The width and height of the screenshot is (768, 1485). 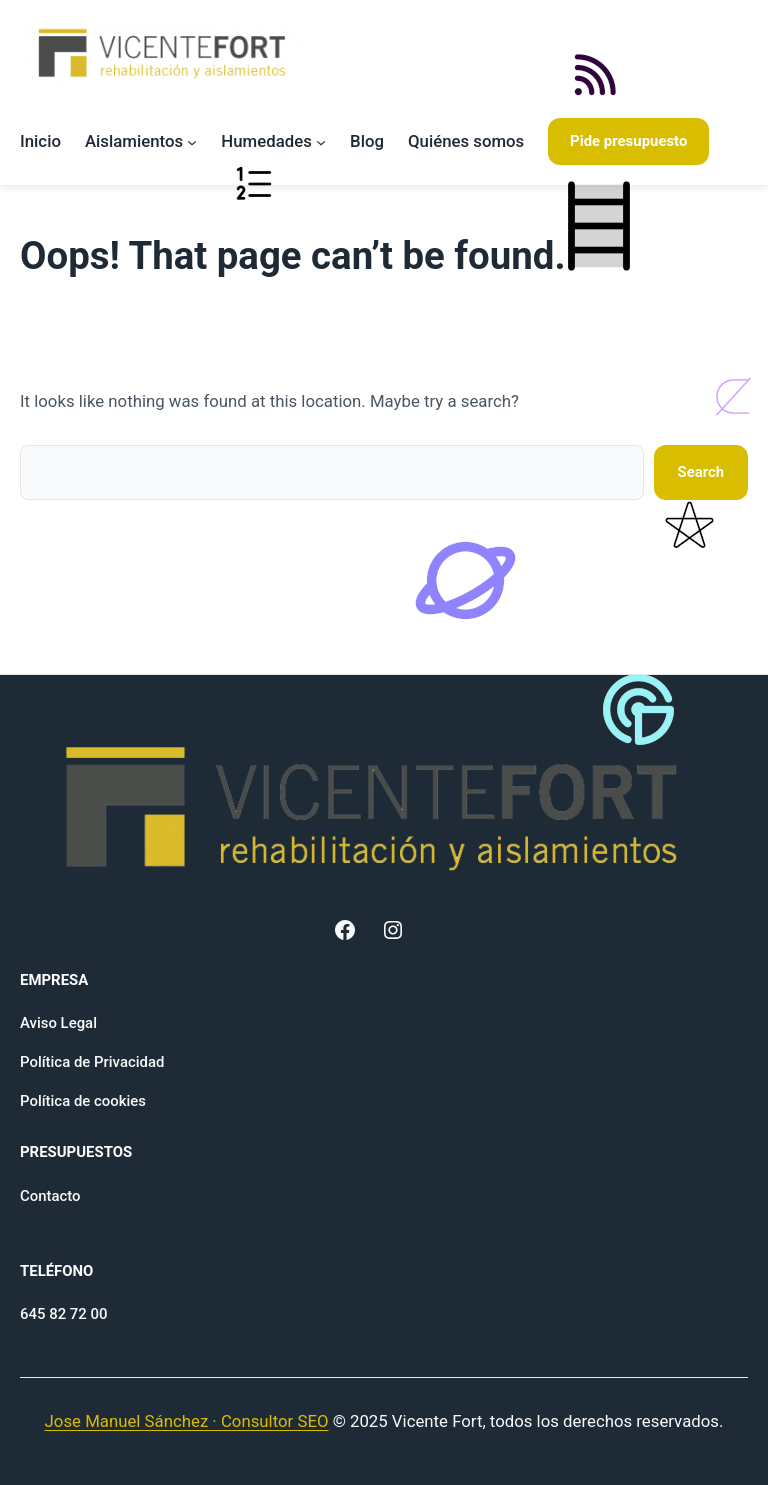 What do you see at coordinates (254, 184) in the screenshot?
I see `create a numbered list` at bounding box center [254, 184].